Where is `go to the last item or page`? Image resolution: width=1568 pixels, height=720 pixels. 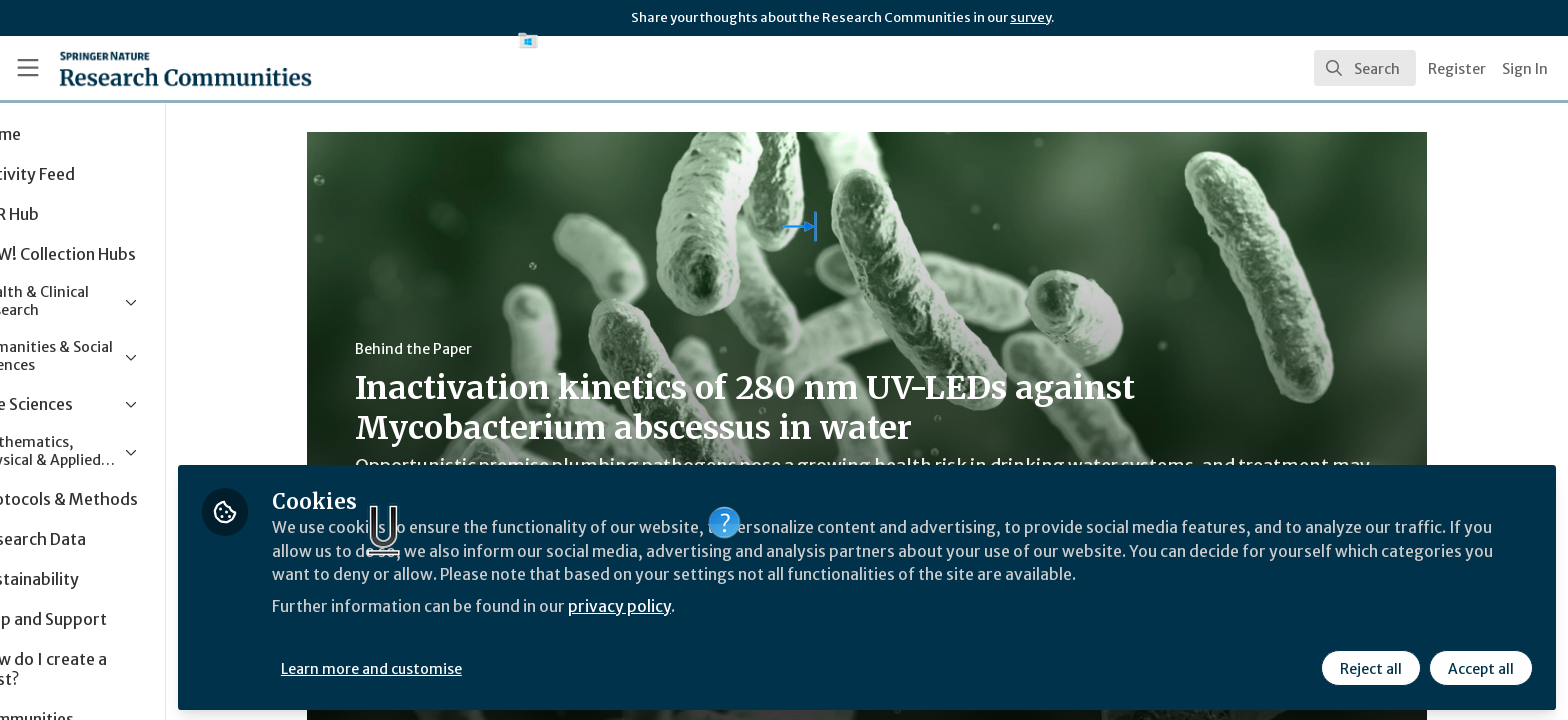 go to the last item or page is located at coordinates (799, 226).